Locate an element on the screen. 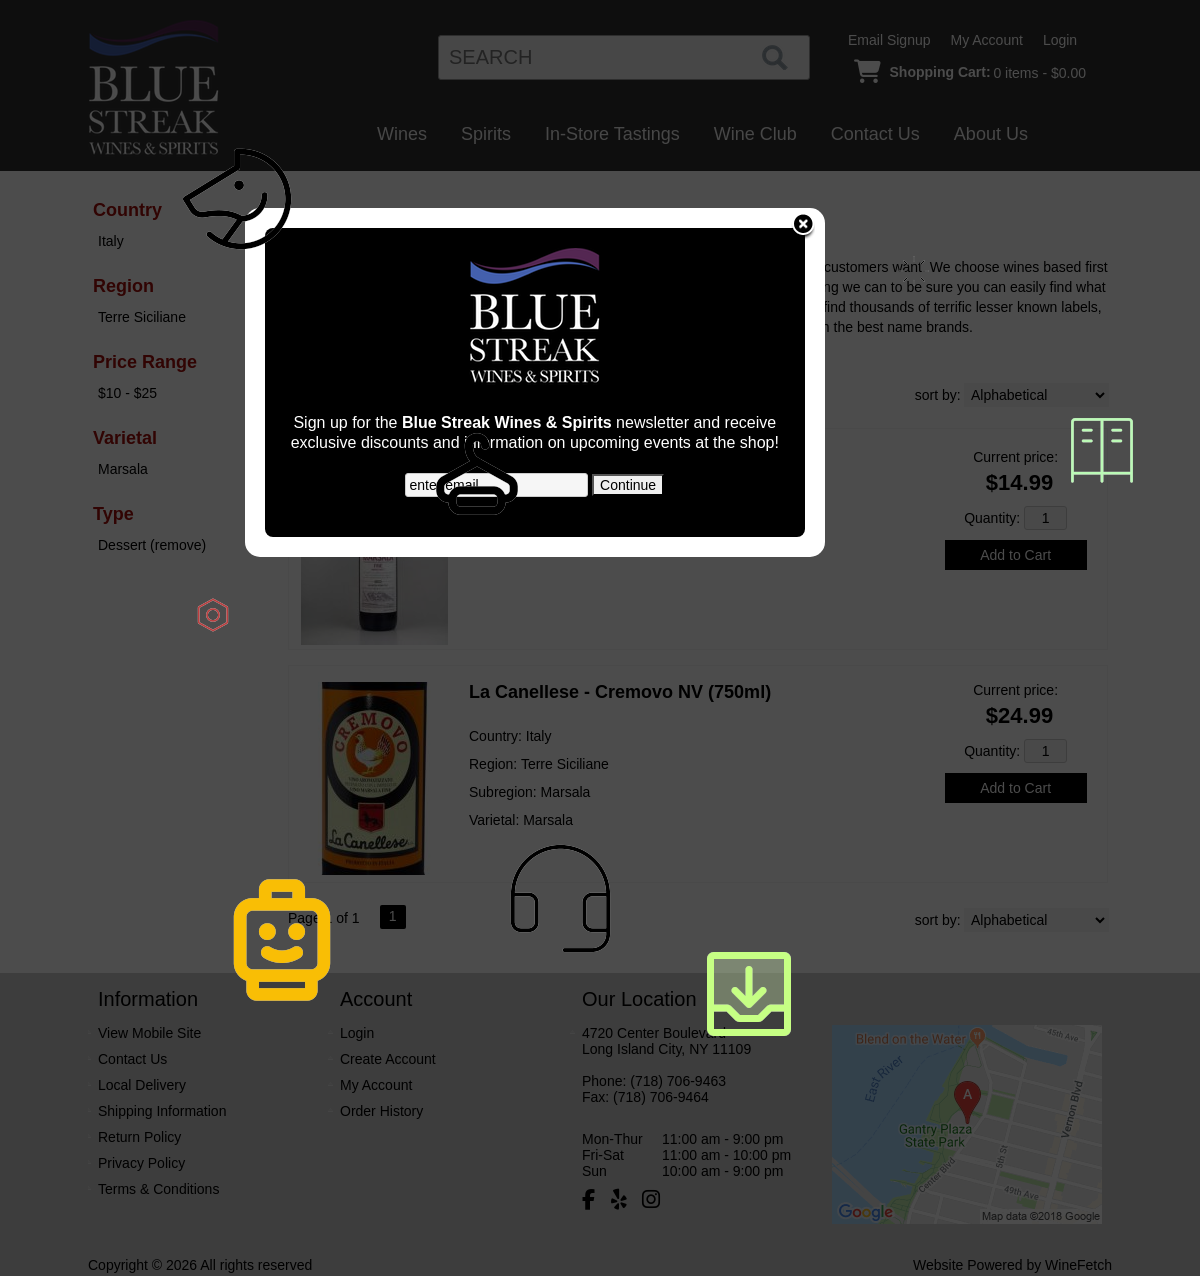 This screenshot has width=1200, height=1276. access storage lockers is located at coordinates (1102, 449).